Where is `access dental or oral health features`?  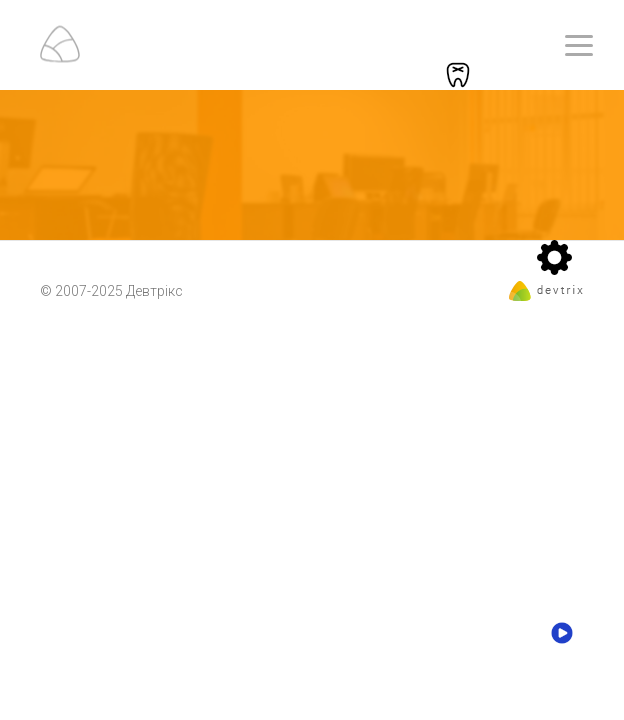
access dental or oral health features is located at coordinates (458, 75).